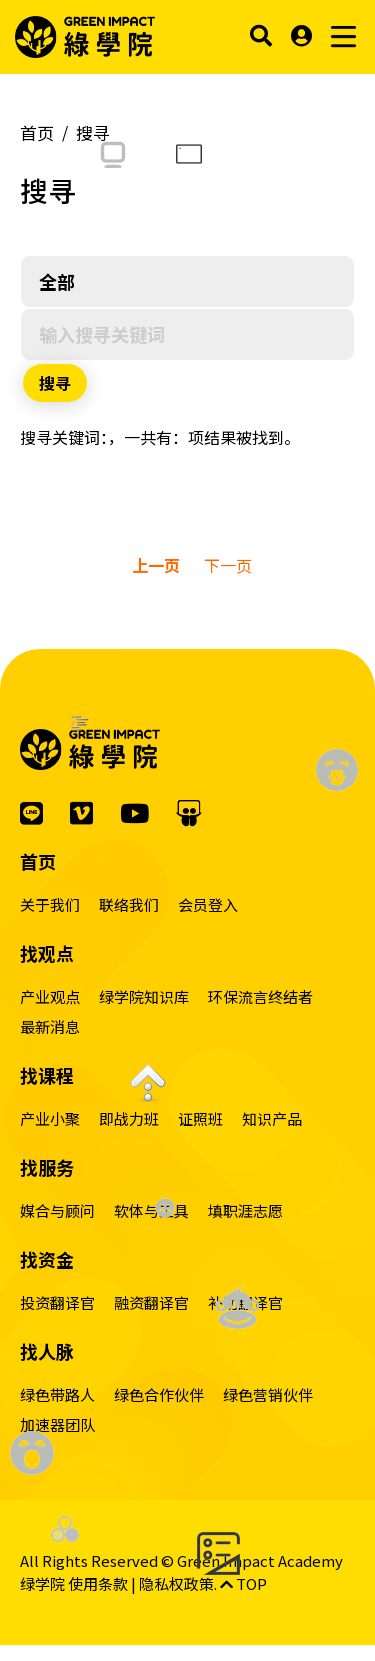 The width and height of the screenshot is (375, 1661). What do you see at coordinates (337, 770) in the screenshot?
I see `send a kiss or affectionate reaction` at bounding box center [337, 770].